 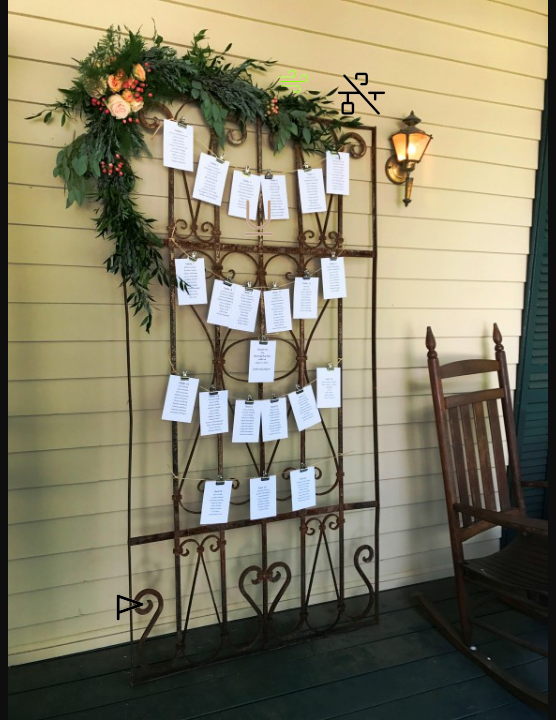 I want to click on apply underline formatting to selected text, so click(x=258, y=215).